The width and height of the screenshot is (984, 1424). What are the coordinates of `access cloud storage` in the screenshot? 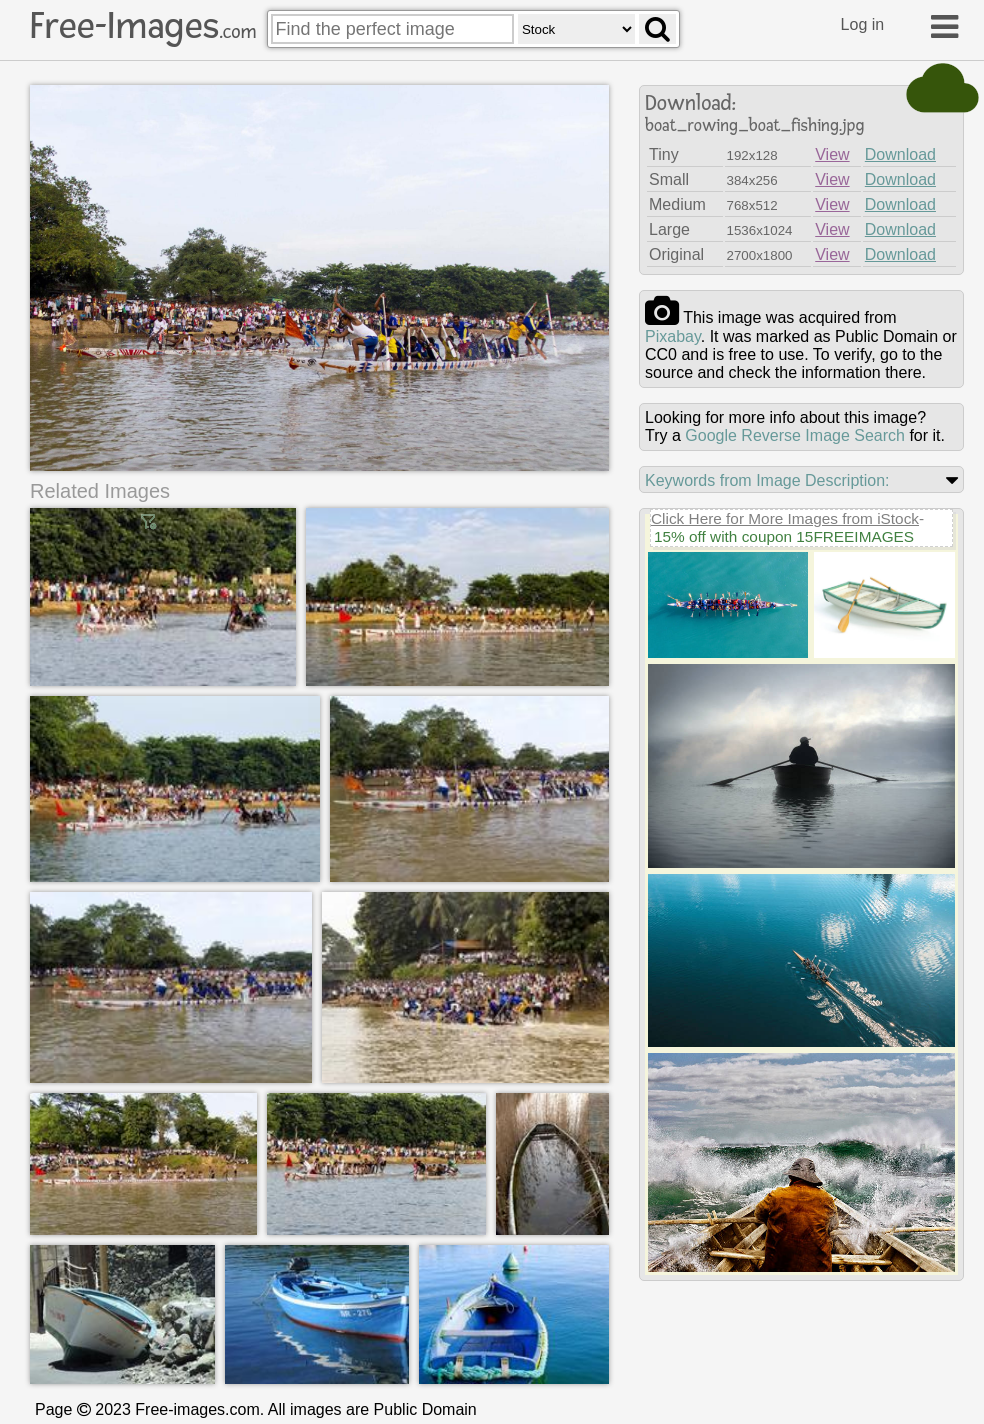 It's located at (942, 89).